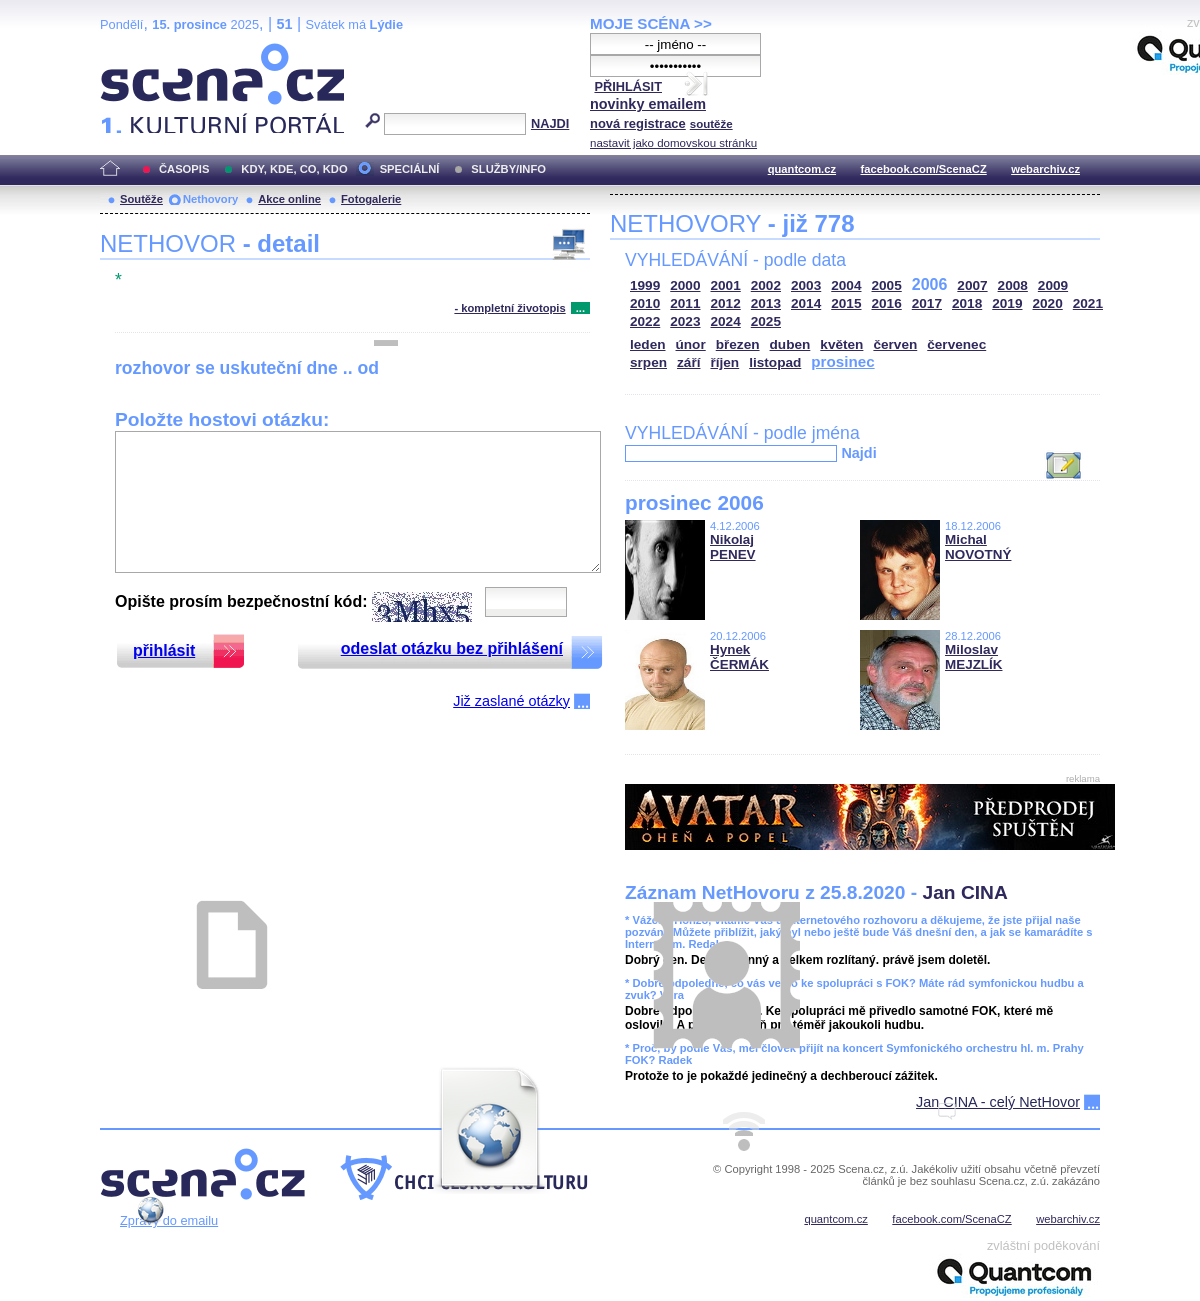  I want to click on open the documents folder, so click(232, 942).